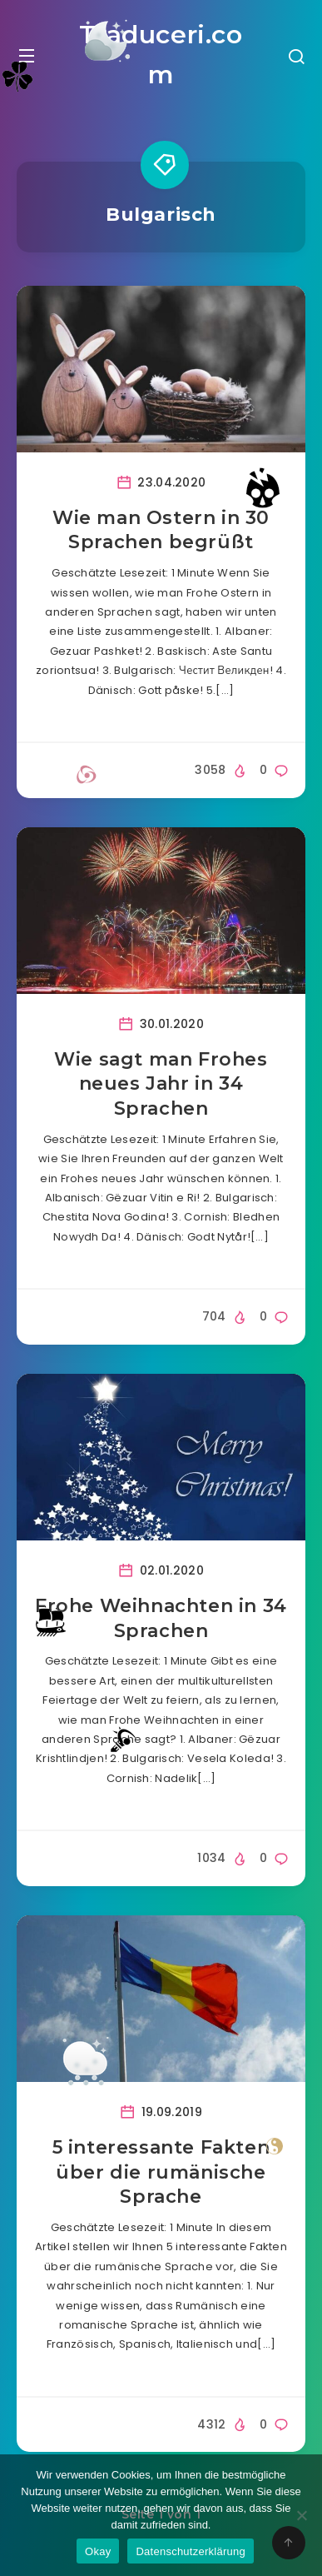  I want to click on indicates a swirling or cyclone effect in gameplay, so click(86, 774).